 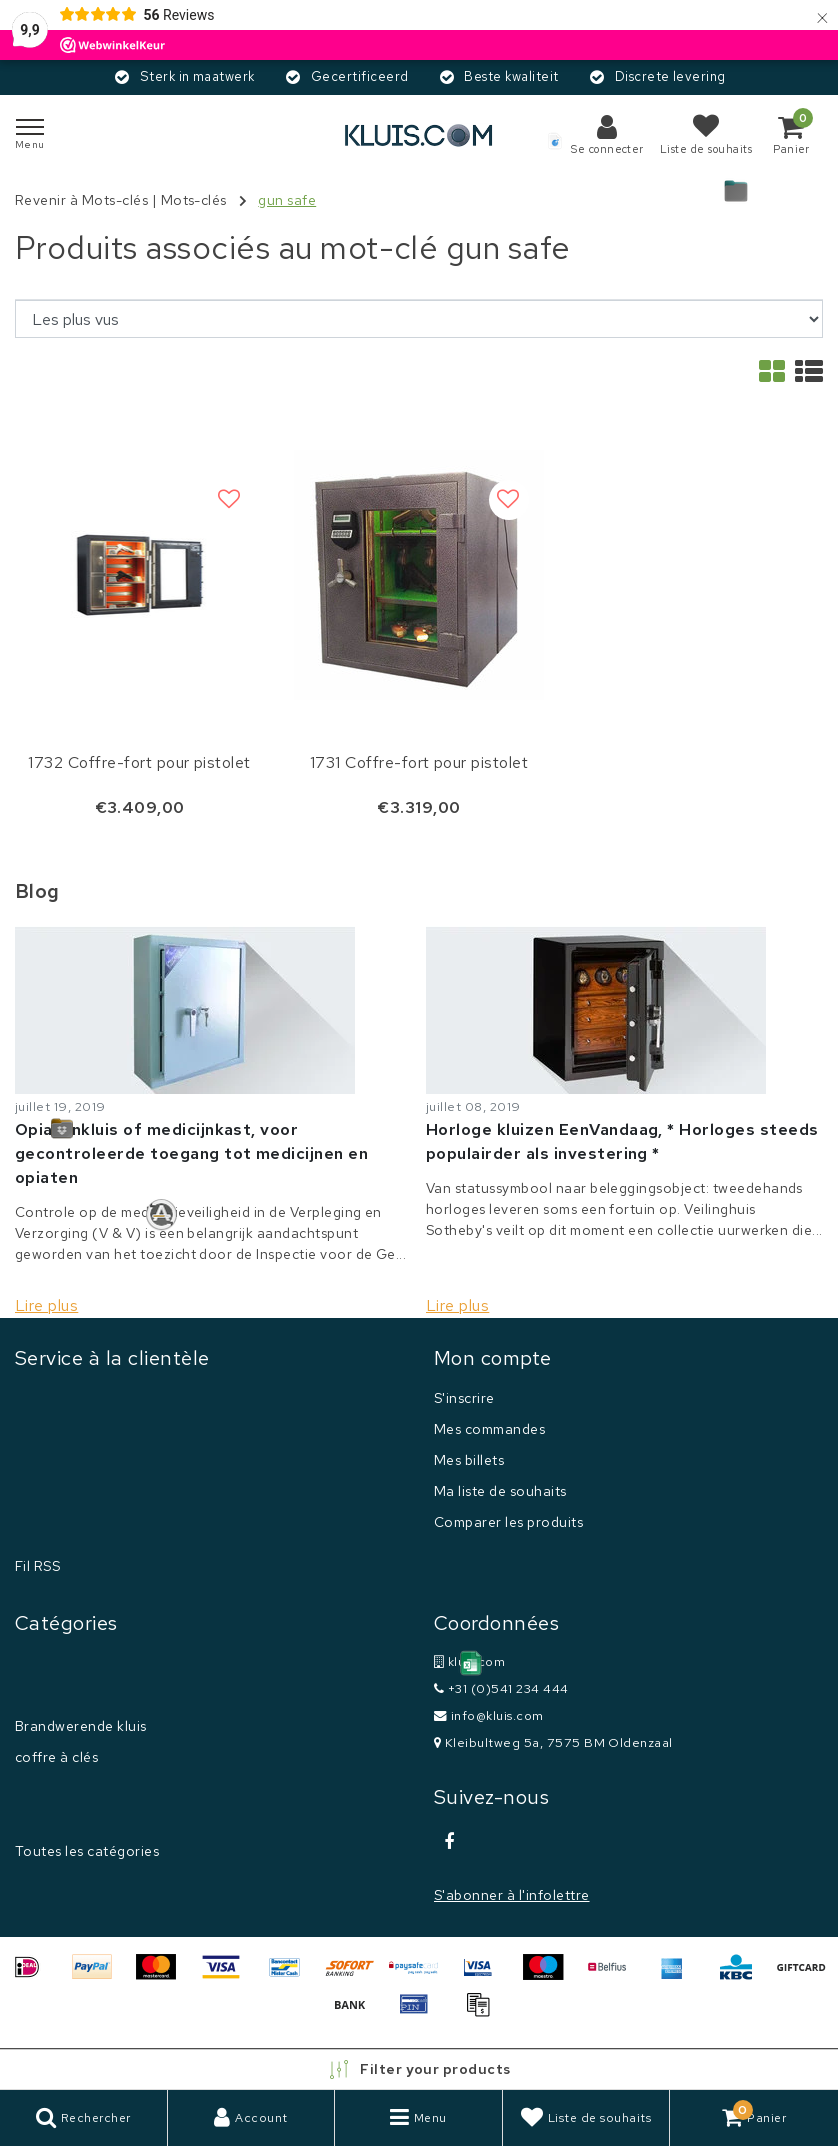 I want to click on open your dropbox folder, so click(x=62, y=1128).